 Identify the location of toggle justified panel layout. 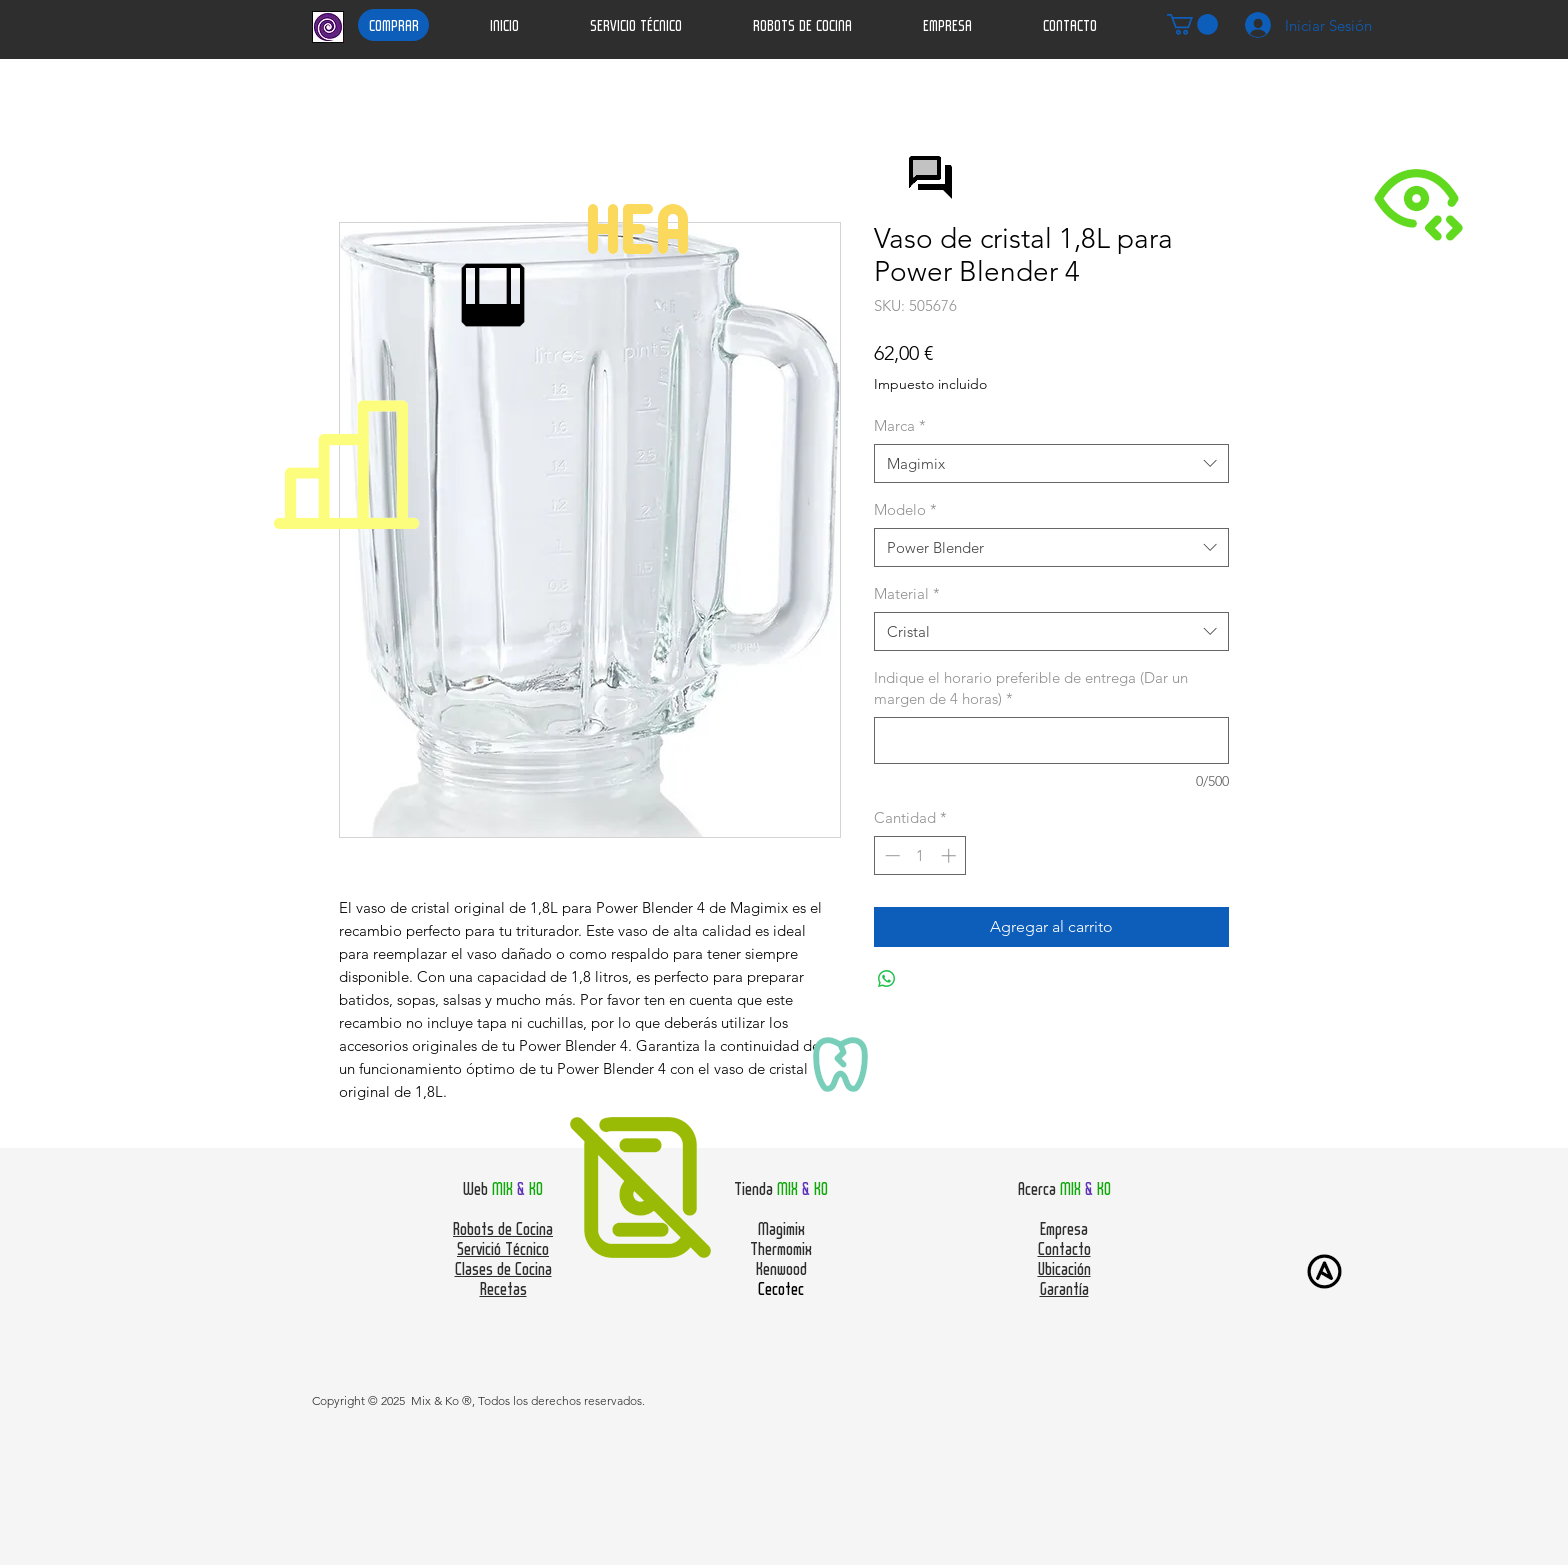
(493, 295).